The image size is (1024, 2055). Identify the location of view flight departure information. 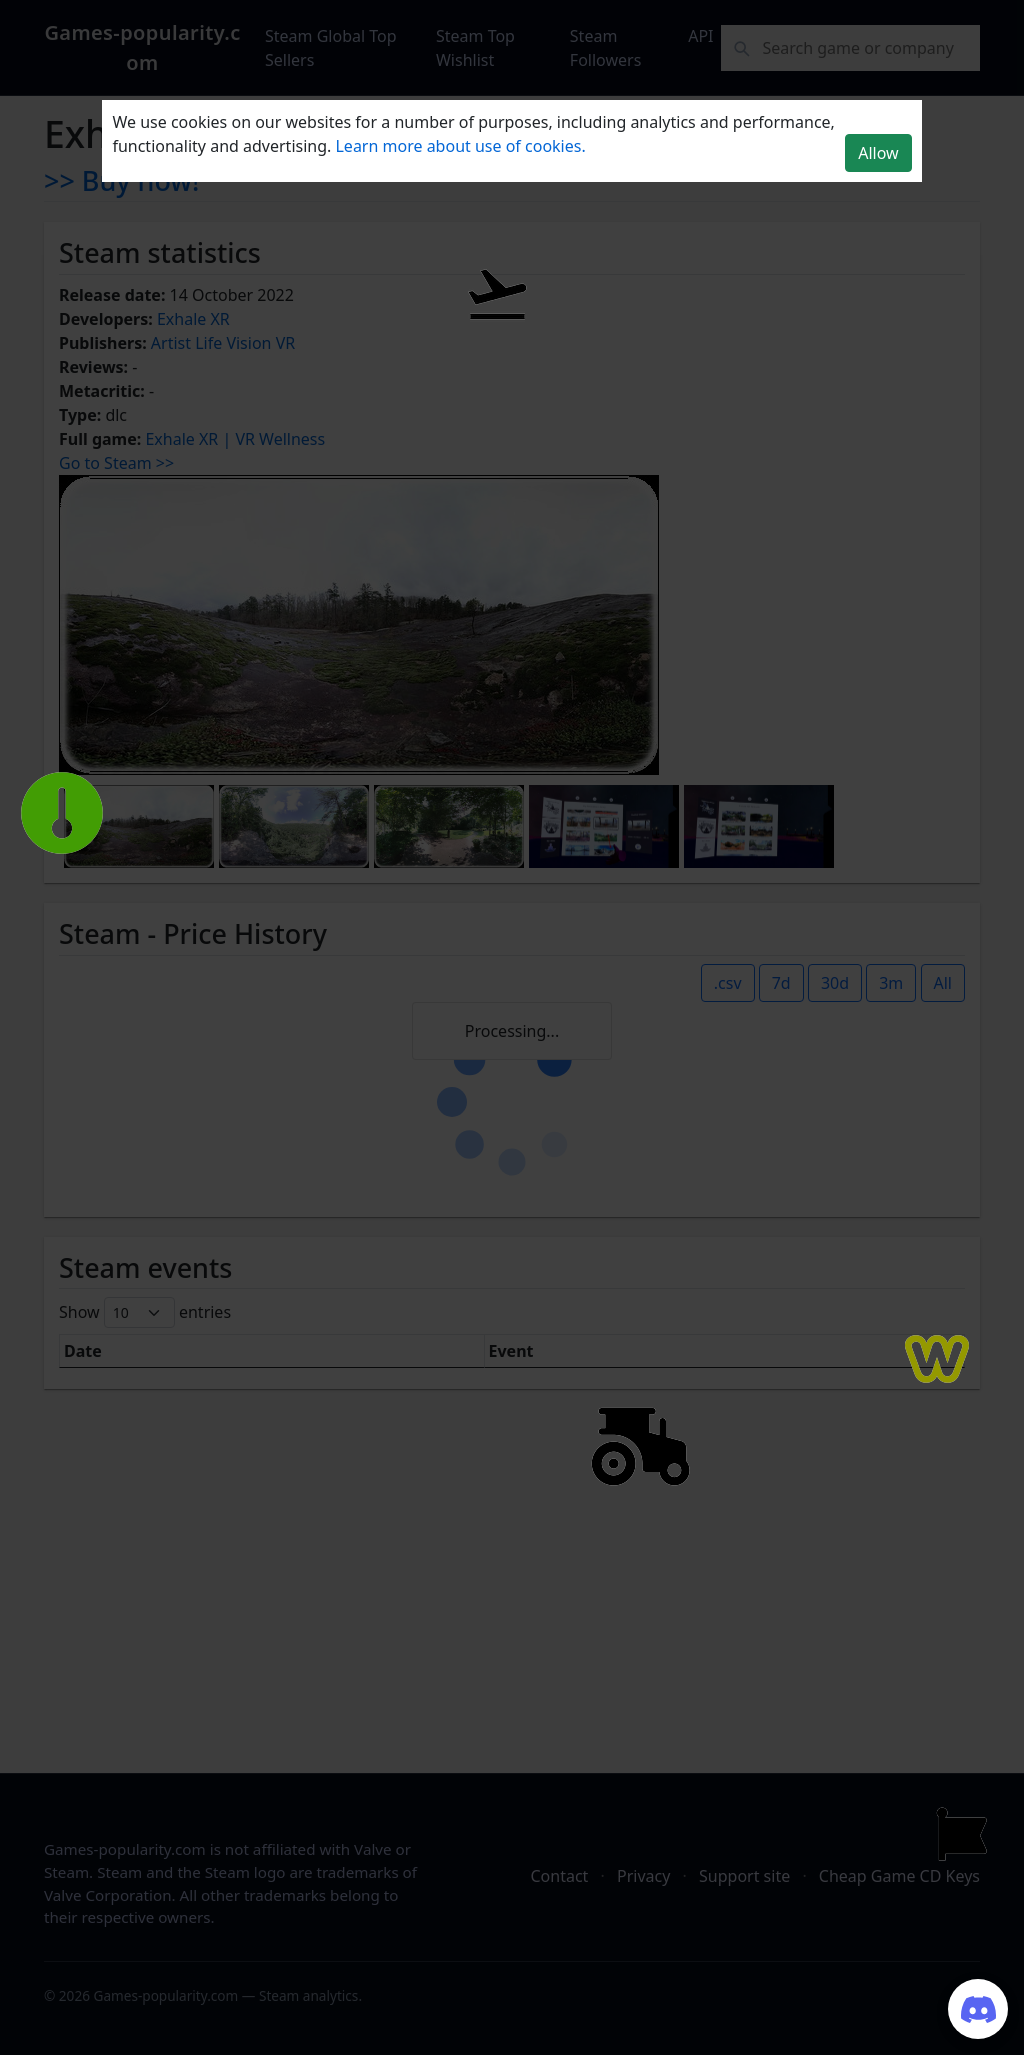
(497, 293).